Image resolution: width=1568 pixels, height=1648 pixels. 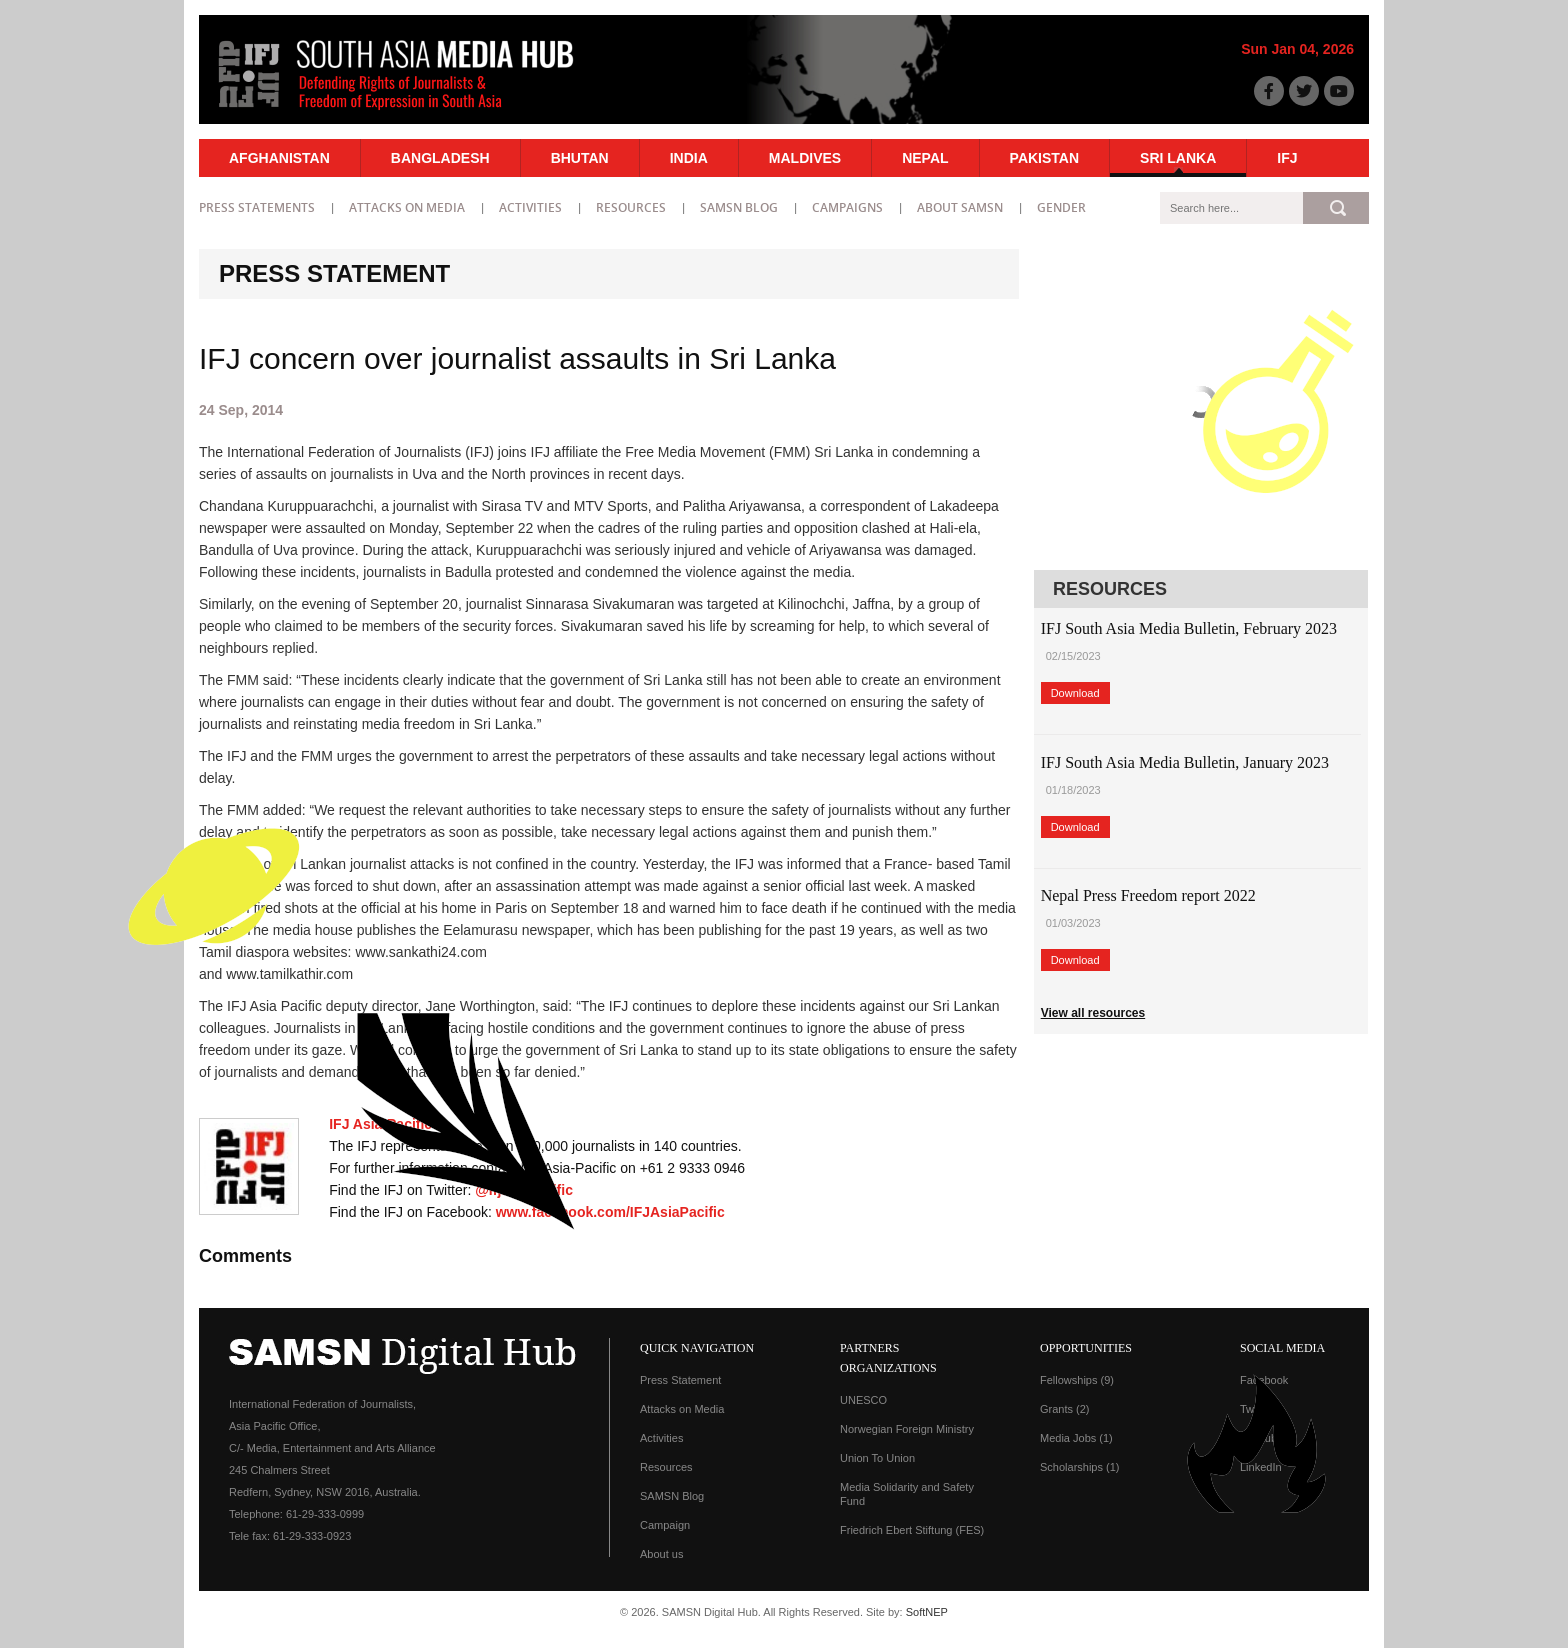 I want to click on access space or astronomy-themed content, so click(x=215, y=889).